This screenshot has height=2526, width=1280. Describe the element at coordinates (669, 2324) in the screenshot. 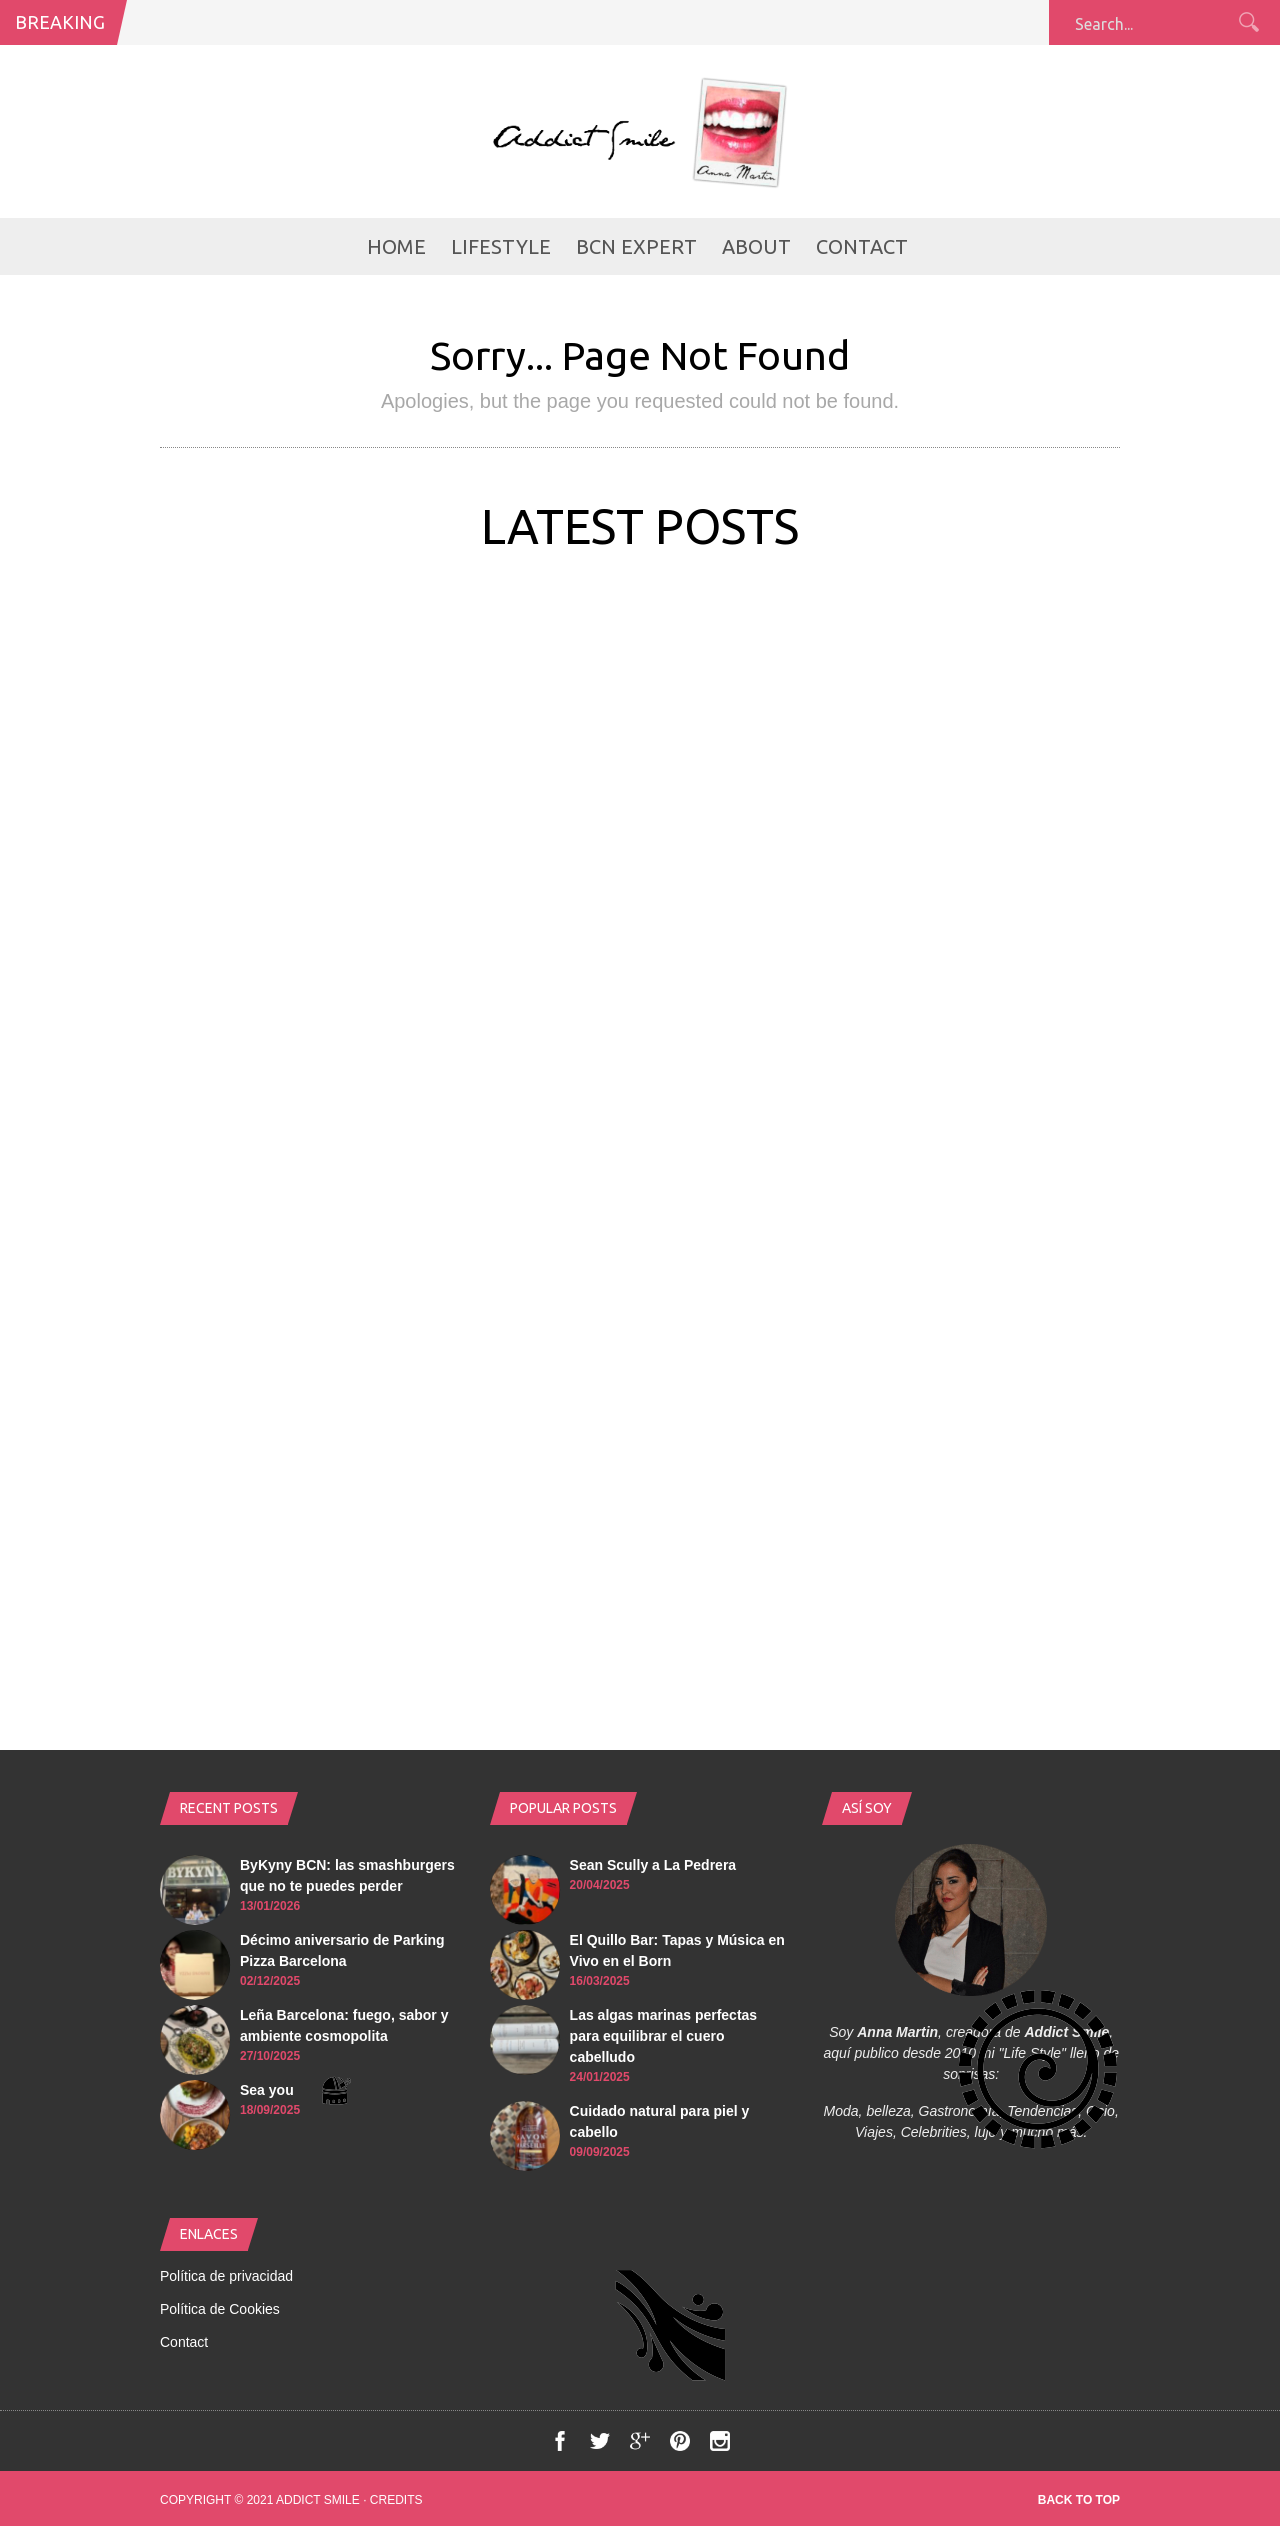

I see `indicates water or stream-related content` at that location.